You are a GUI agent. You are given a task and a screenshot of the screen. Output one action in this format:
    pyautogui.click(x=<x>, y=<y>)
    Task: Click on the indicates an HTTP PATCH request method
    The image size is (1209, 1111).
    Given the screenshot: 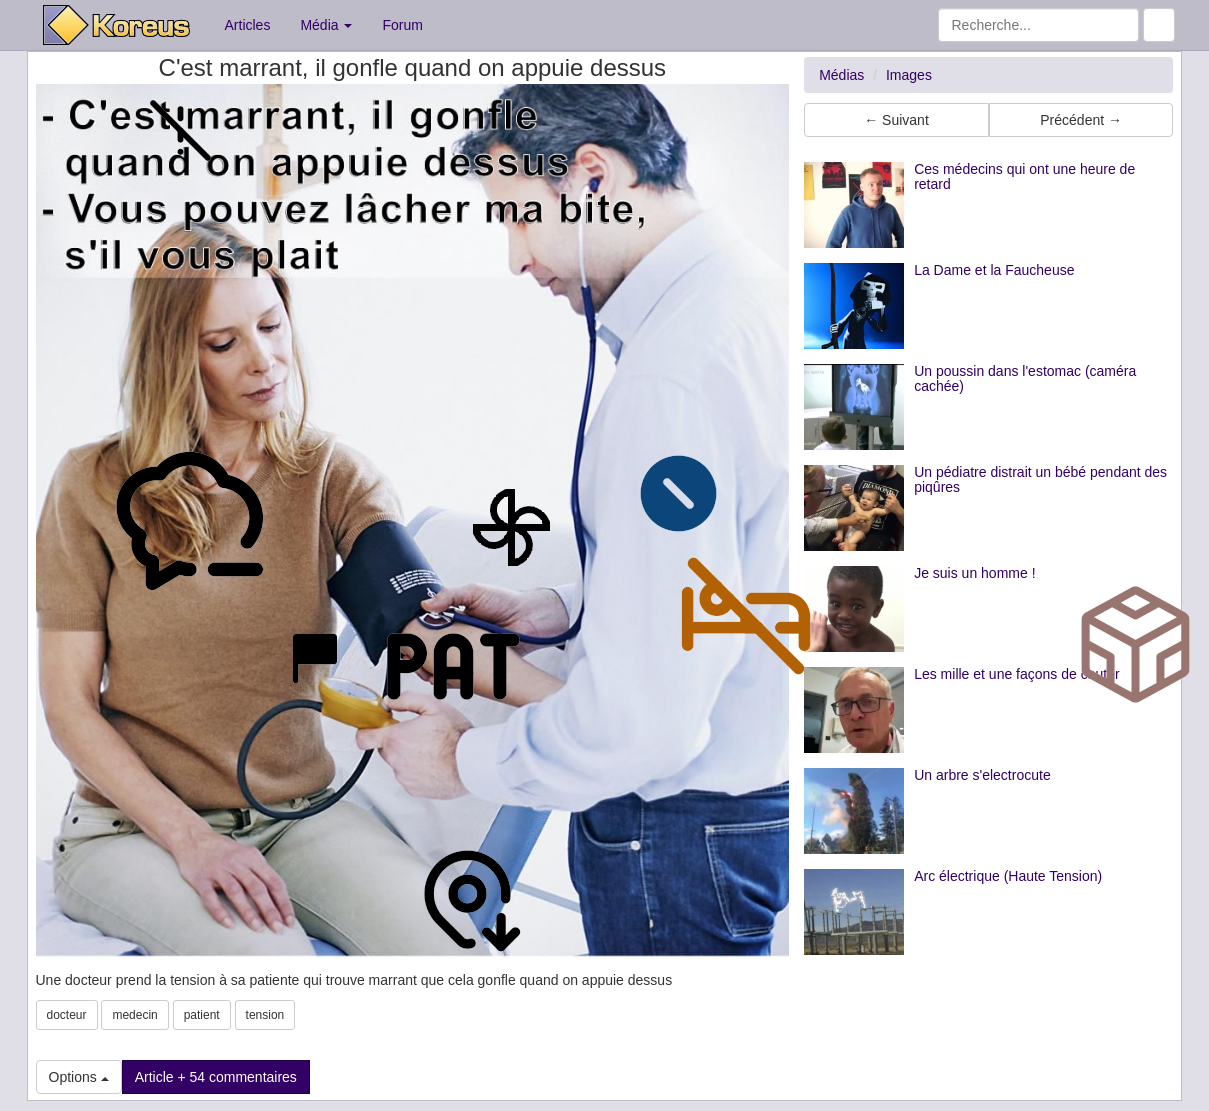 What is the action you would take?
    pyautogui.click(x=453, y=666)
    